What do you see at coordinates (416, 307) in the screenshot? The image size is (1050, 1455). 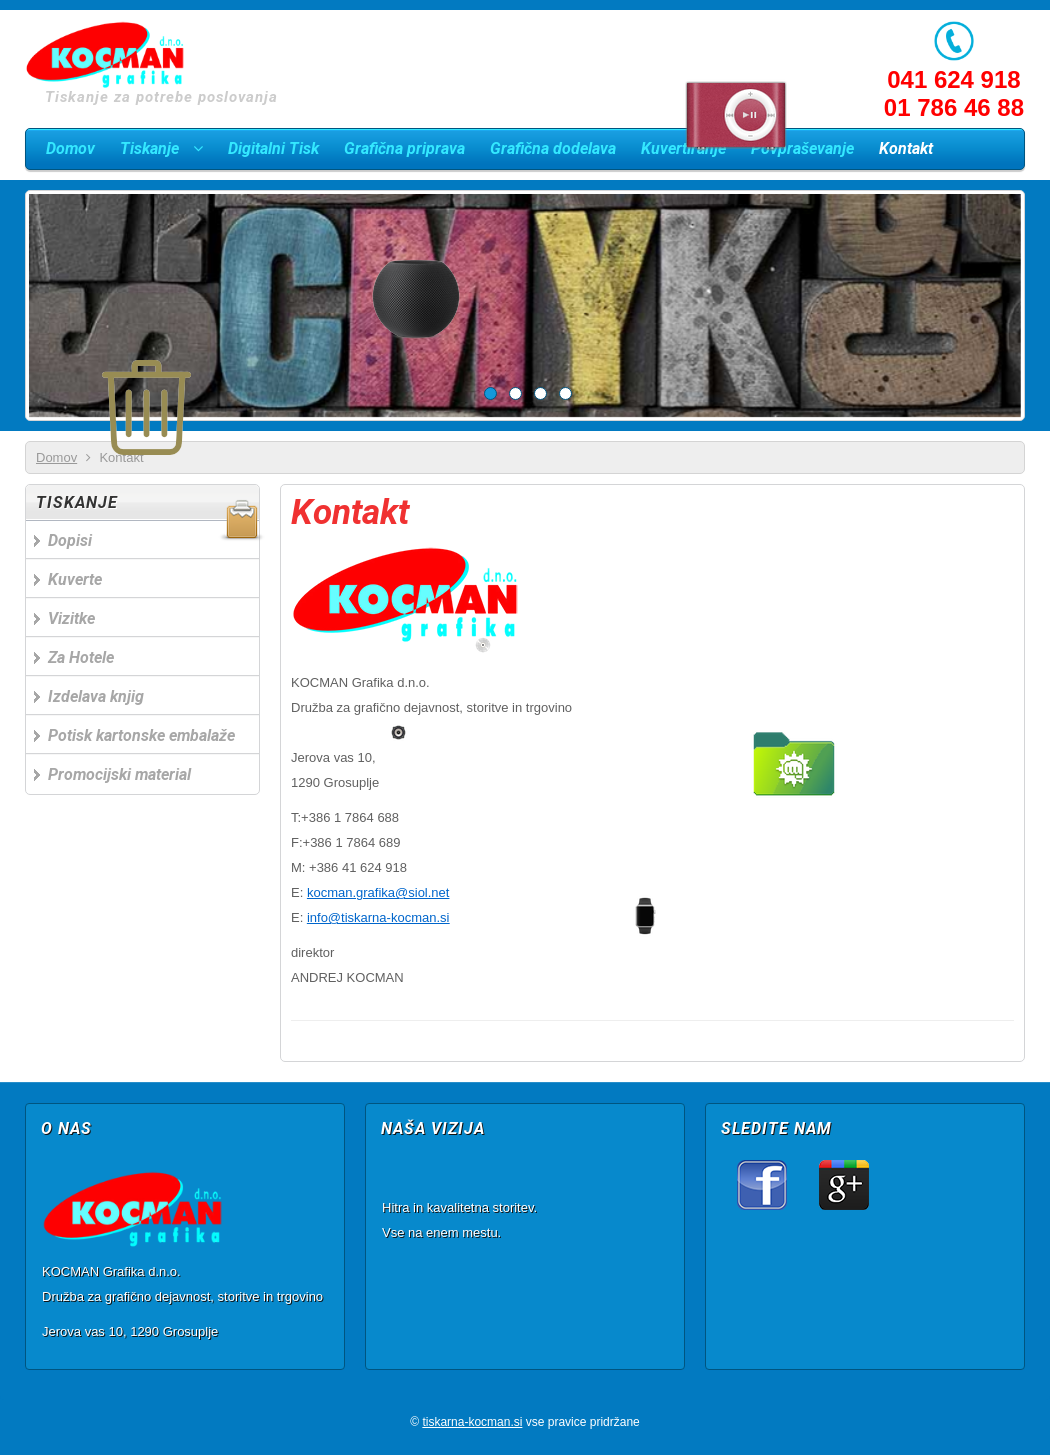 I see `access HomePod mini settings` at bounding box center [416, 307].